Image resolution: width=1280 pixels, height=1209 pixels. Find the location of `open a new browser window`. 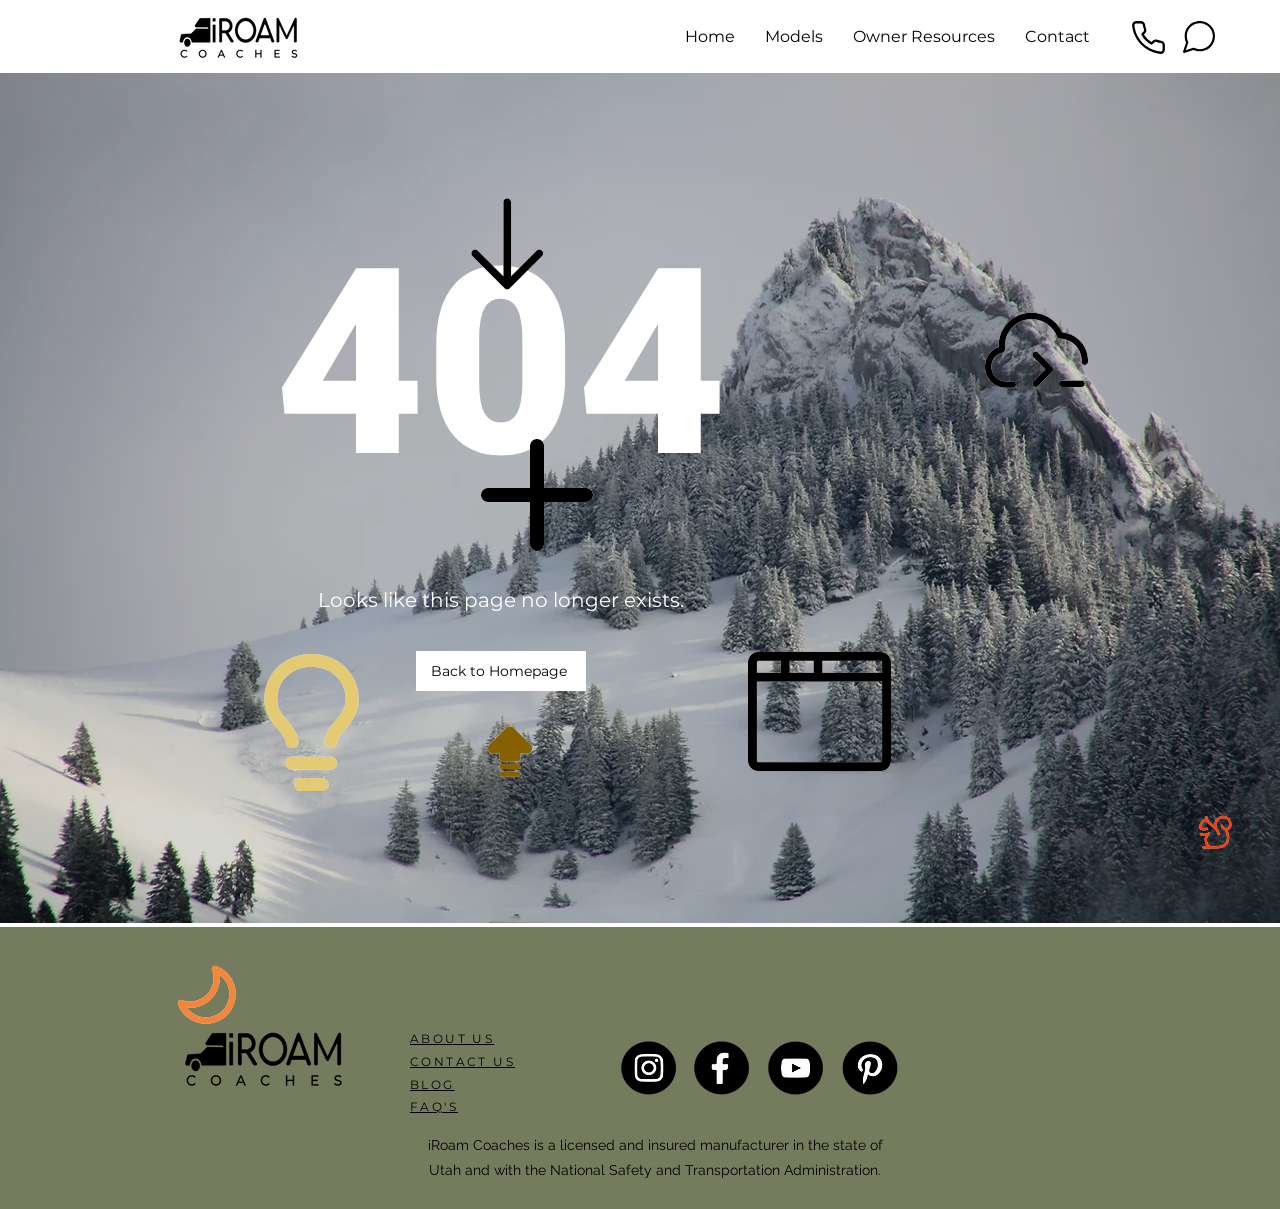

open a new browser window is located at coordinates (819, 711).